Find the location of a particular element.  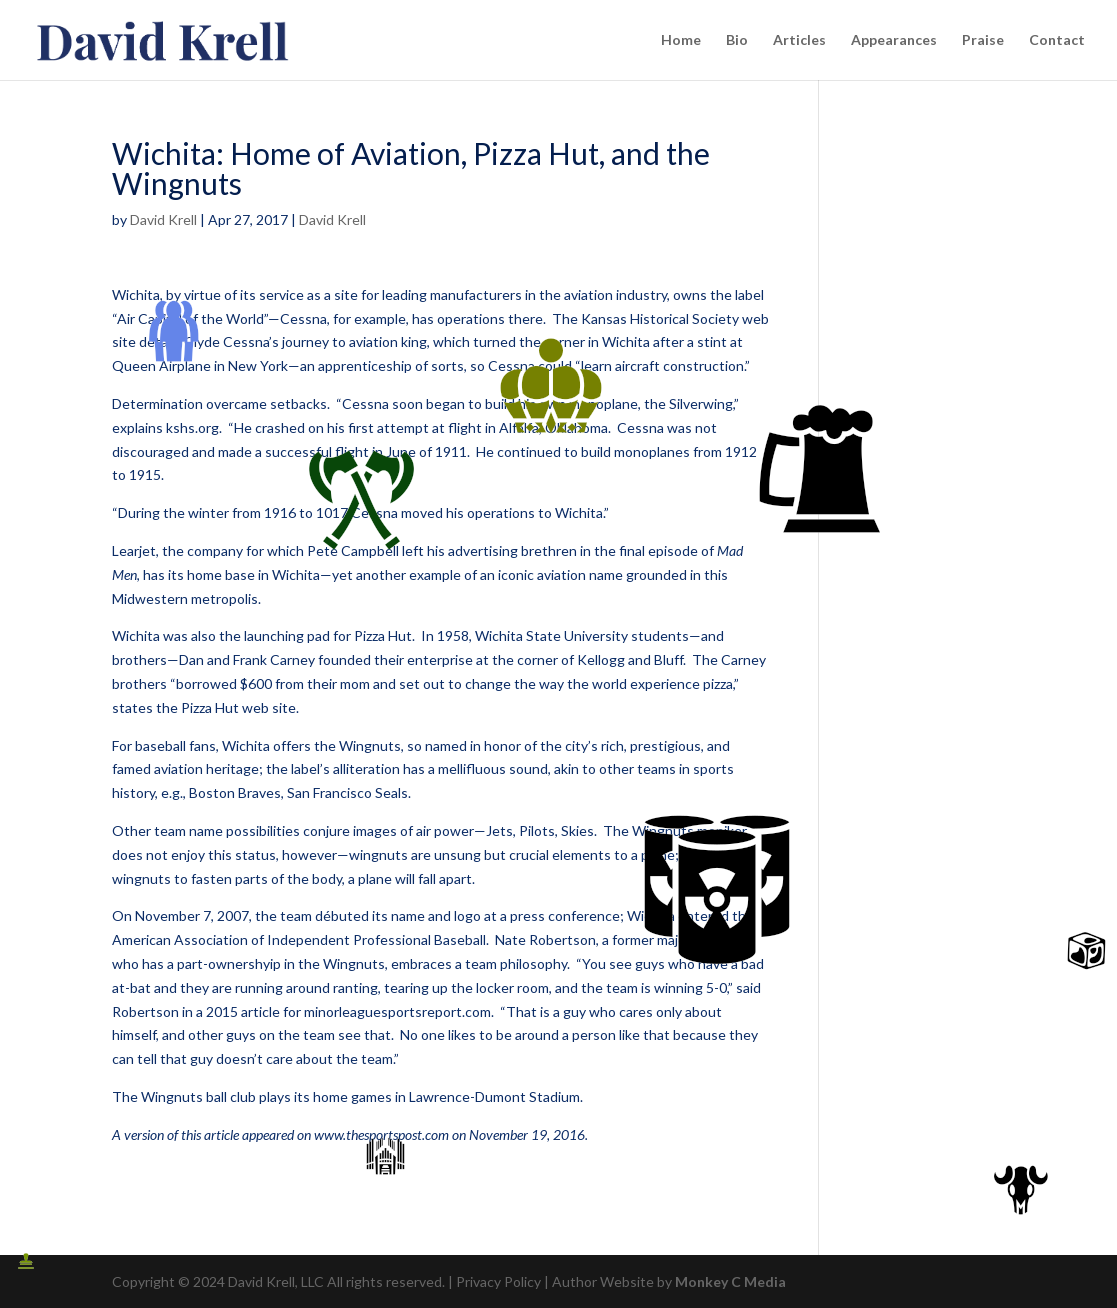

indicates premium or royal status in a game is located at coordinates (551, 386).